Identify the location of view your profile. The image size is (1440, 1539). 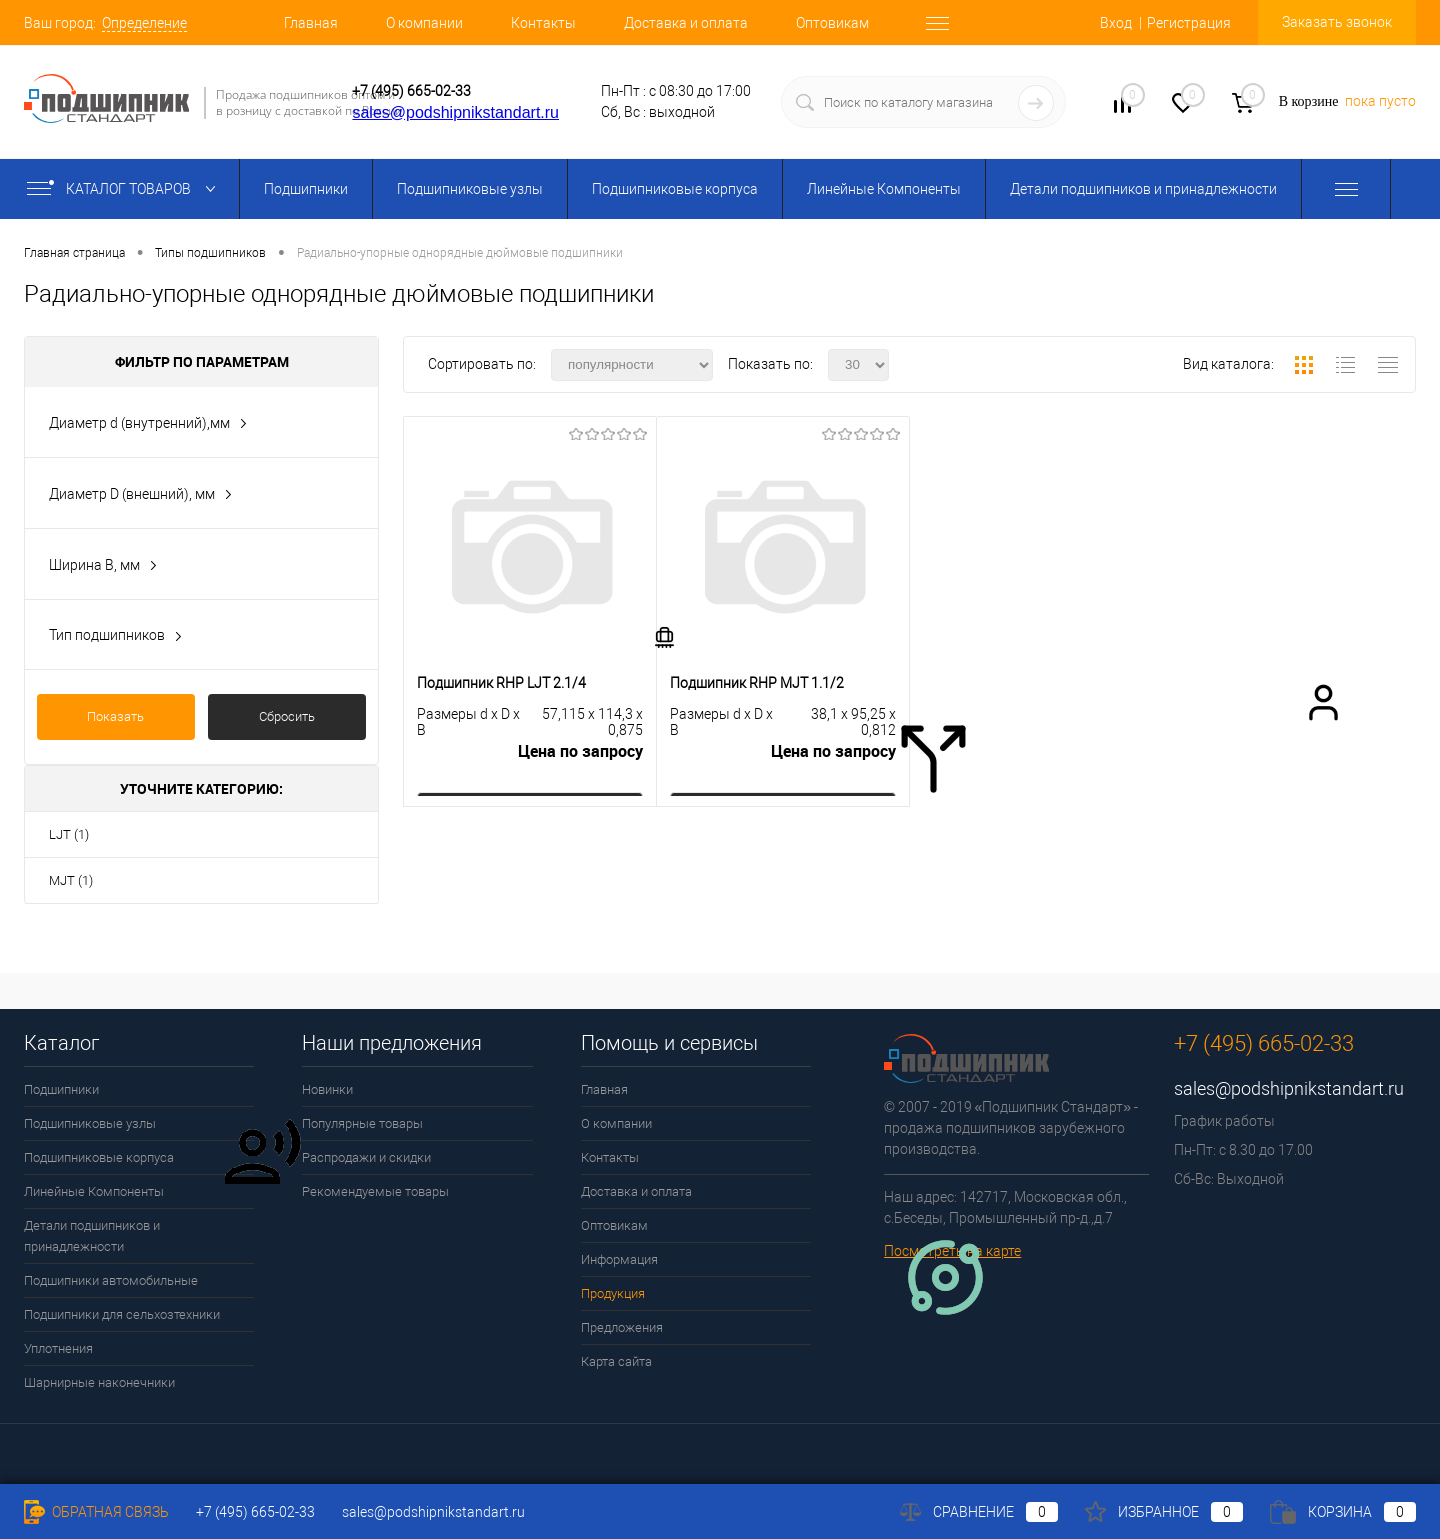
(1323, 702).